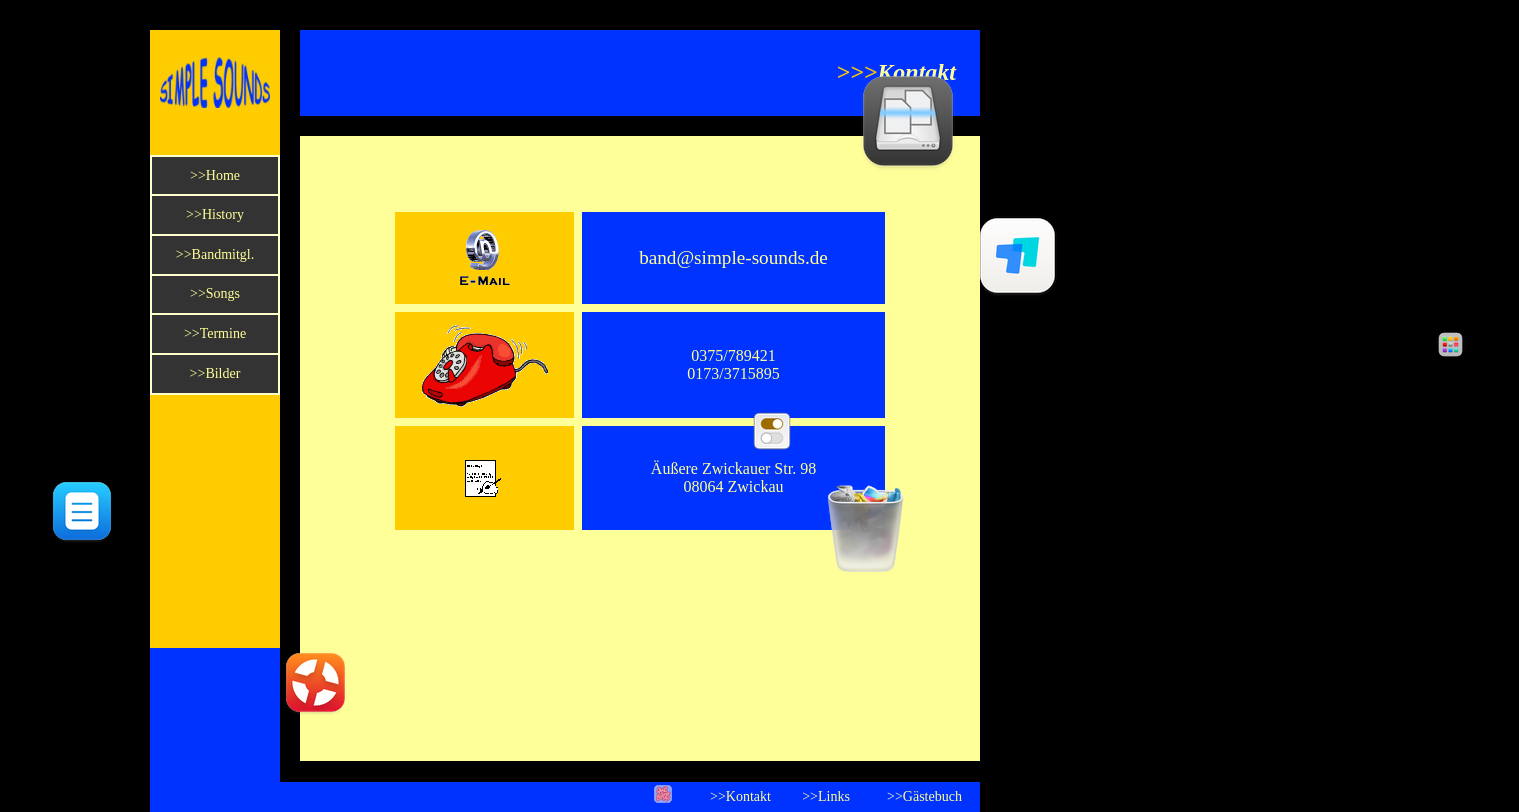 The width and height of the screenshot is (1519, 812). What do you see at coordinates (1450, 344) in the screenshot?
I see `open Launchpad to view all applications` at bounding box center [1450, 344].